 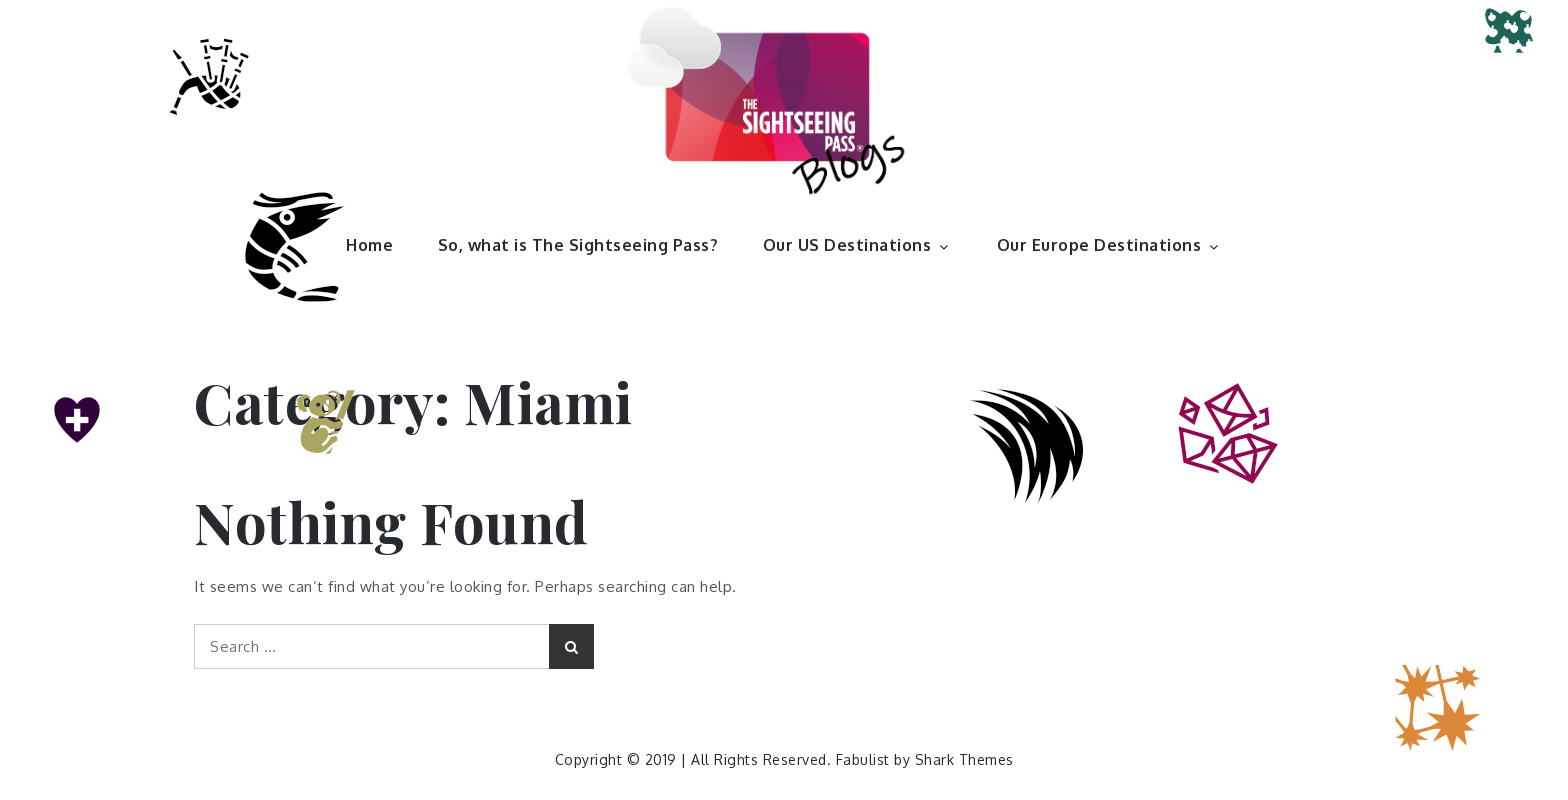 I want to click on indicates a wound or injury status effect, so click(x=1027, y=445).